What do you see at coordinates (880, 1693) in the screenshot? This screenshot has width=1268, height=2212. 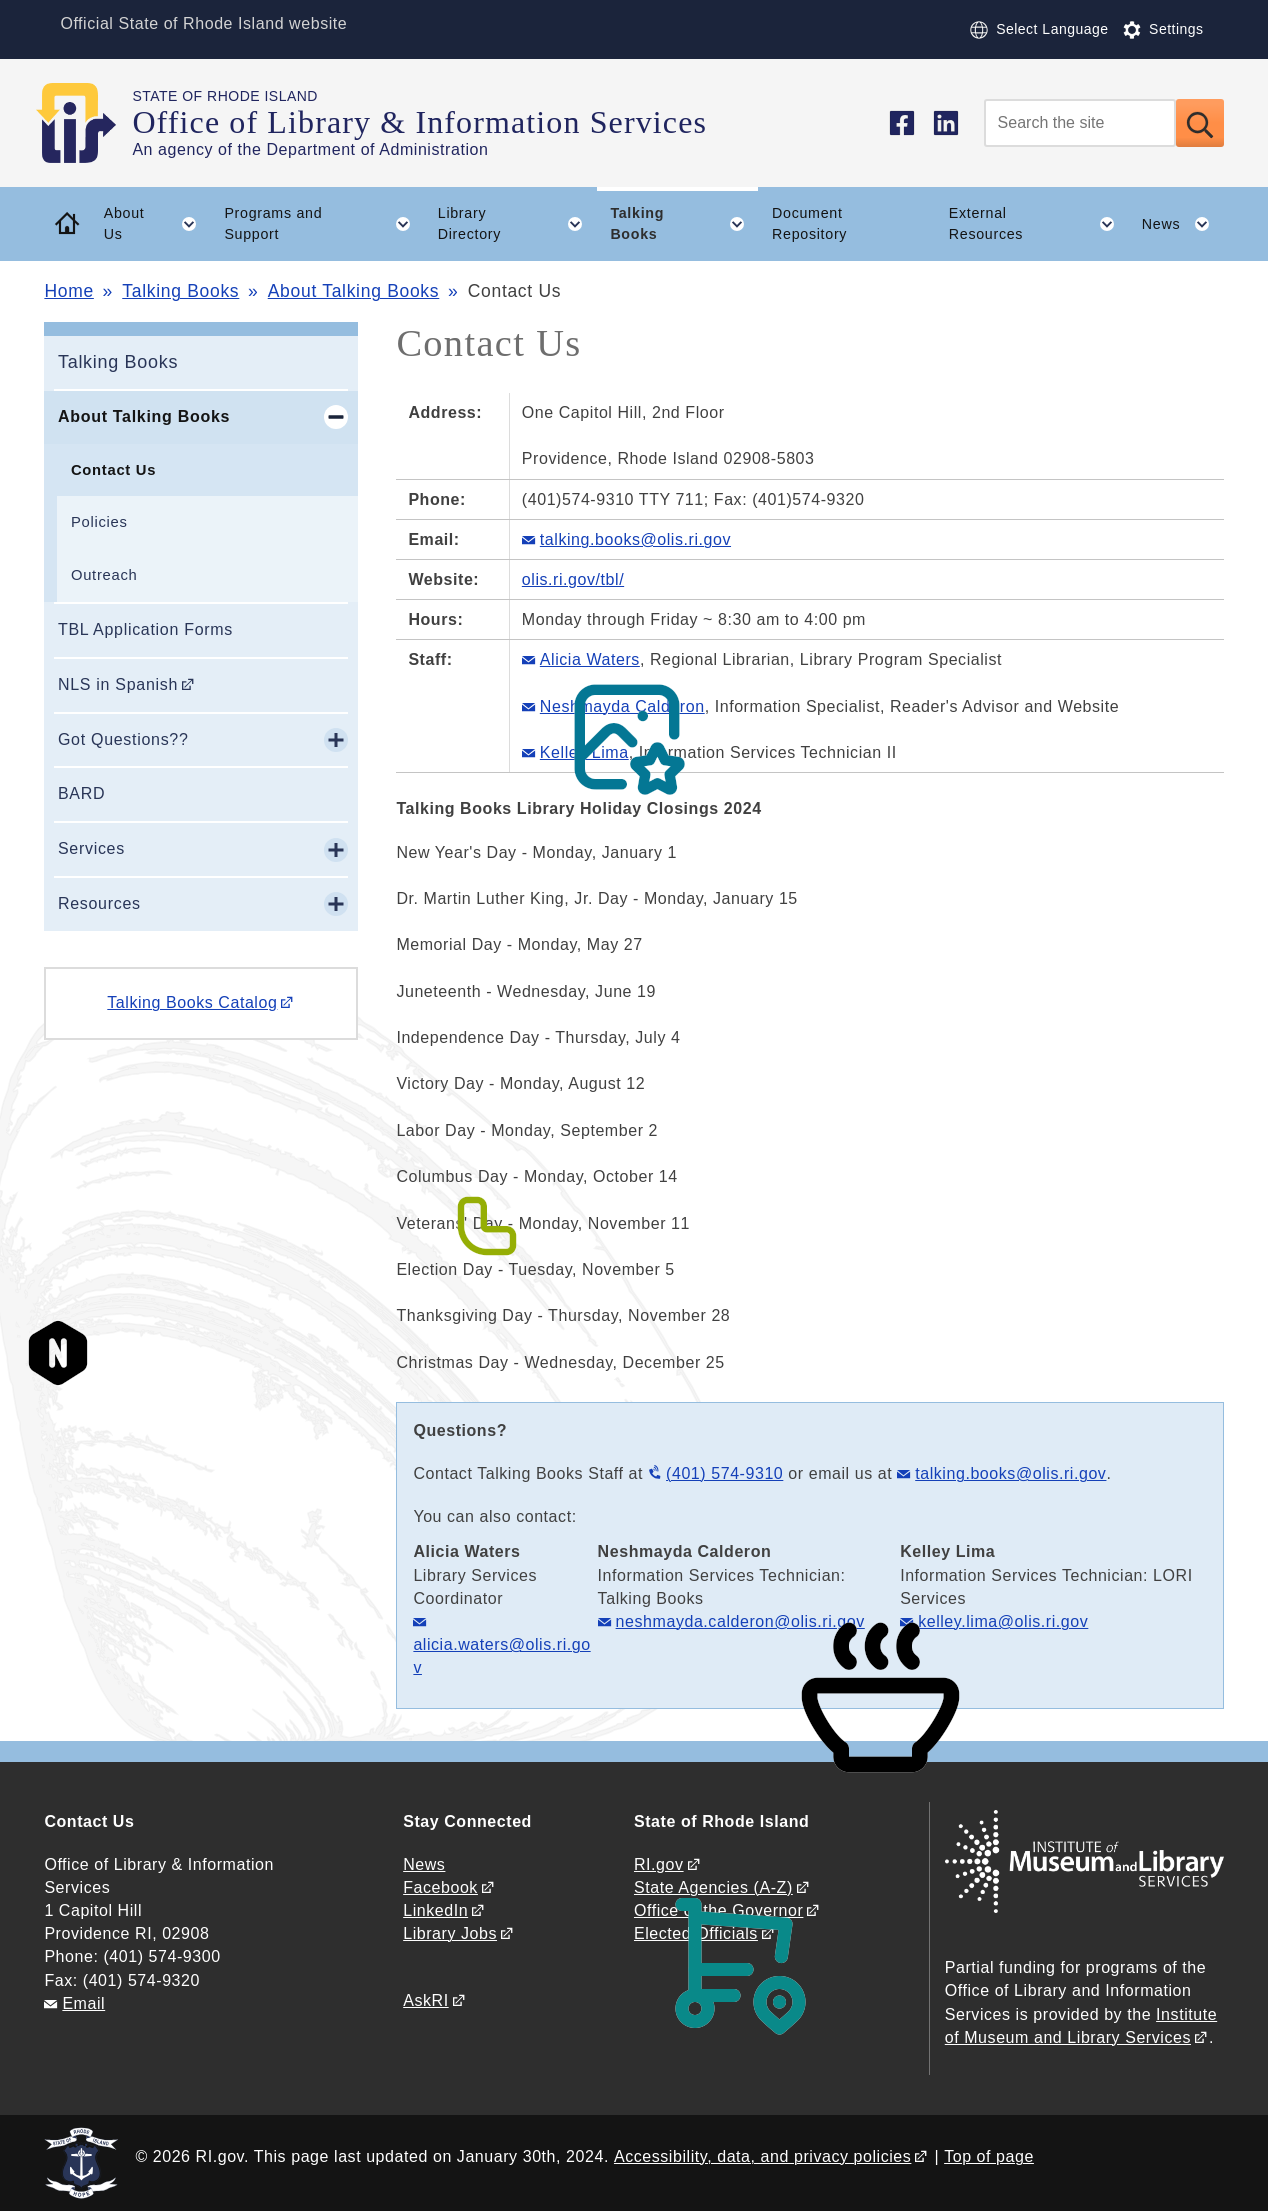 I see `browse soup or hot food options` at bounding box center [880, 1693].